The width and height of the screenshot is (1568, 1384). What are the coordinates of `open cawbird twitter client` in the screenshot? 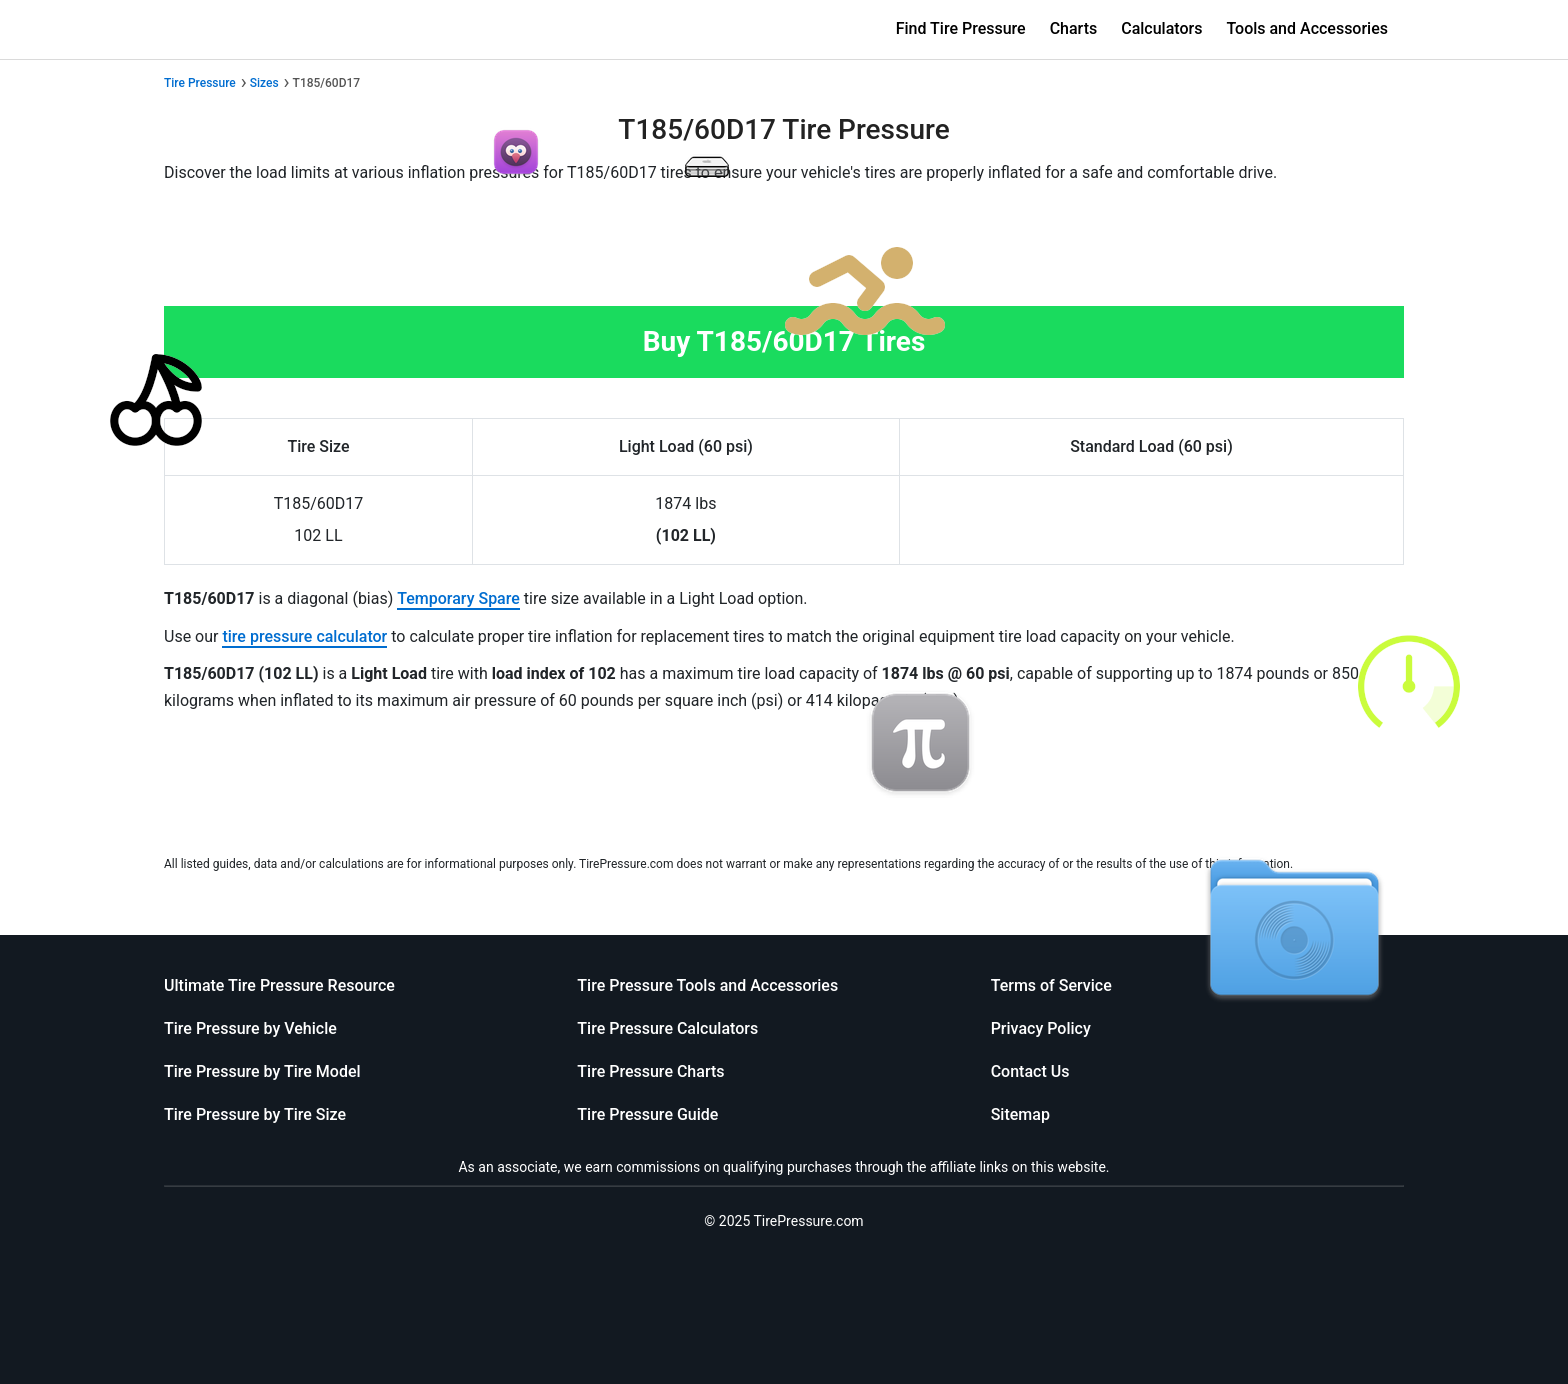 It's located at (516, 152).